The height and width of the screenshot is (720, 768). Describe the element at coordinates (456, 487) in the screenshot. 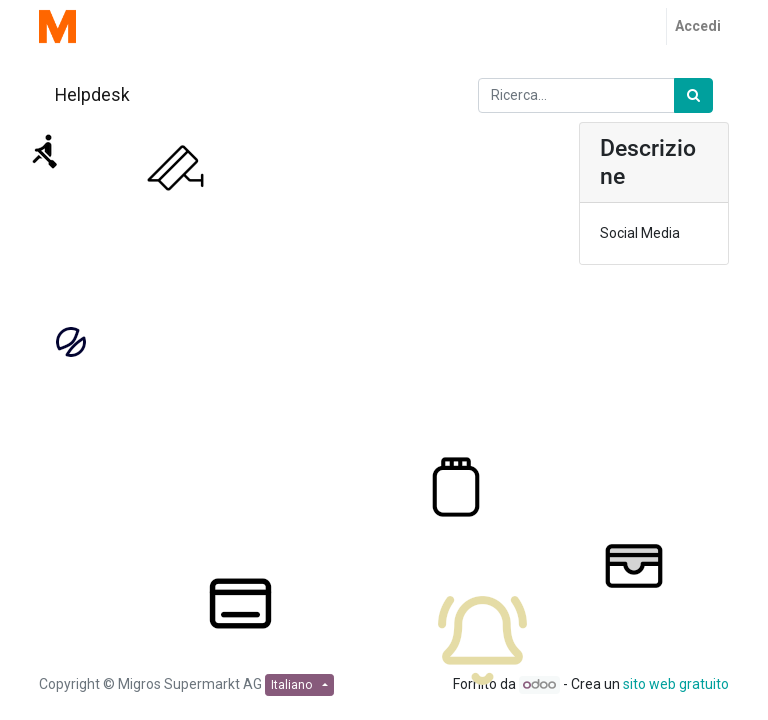

I see `store or organize items in a container` at that location.